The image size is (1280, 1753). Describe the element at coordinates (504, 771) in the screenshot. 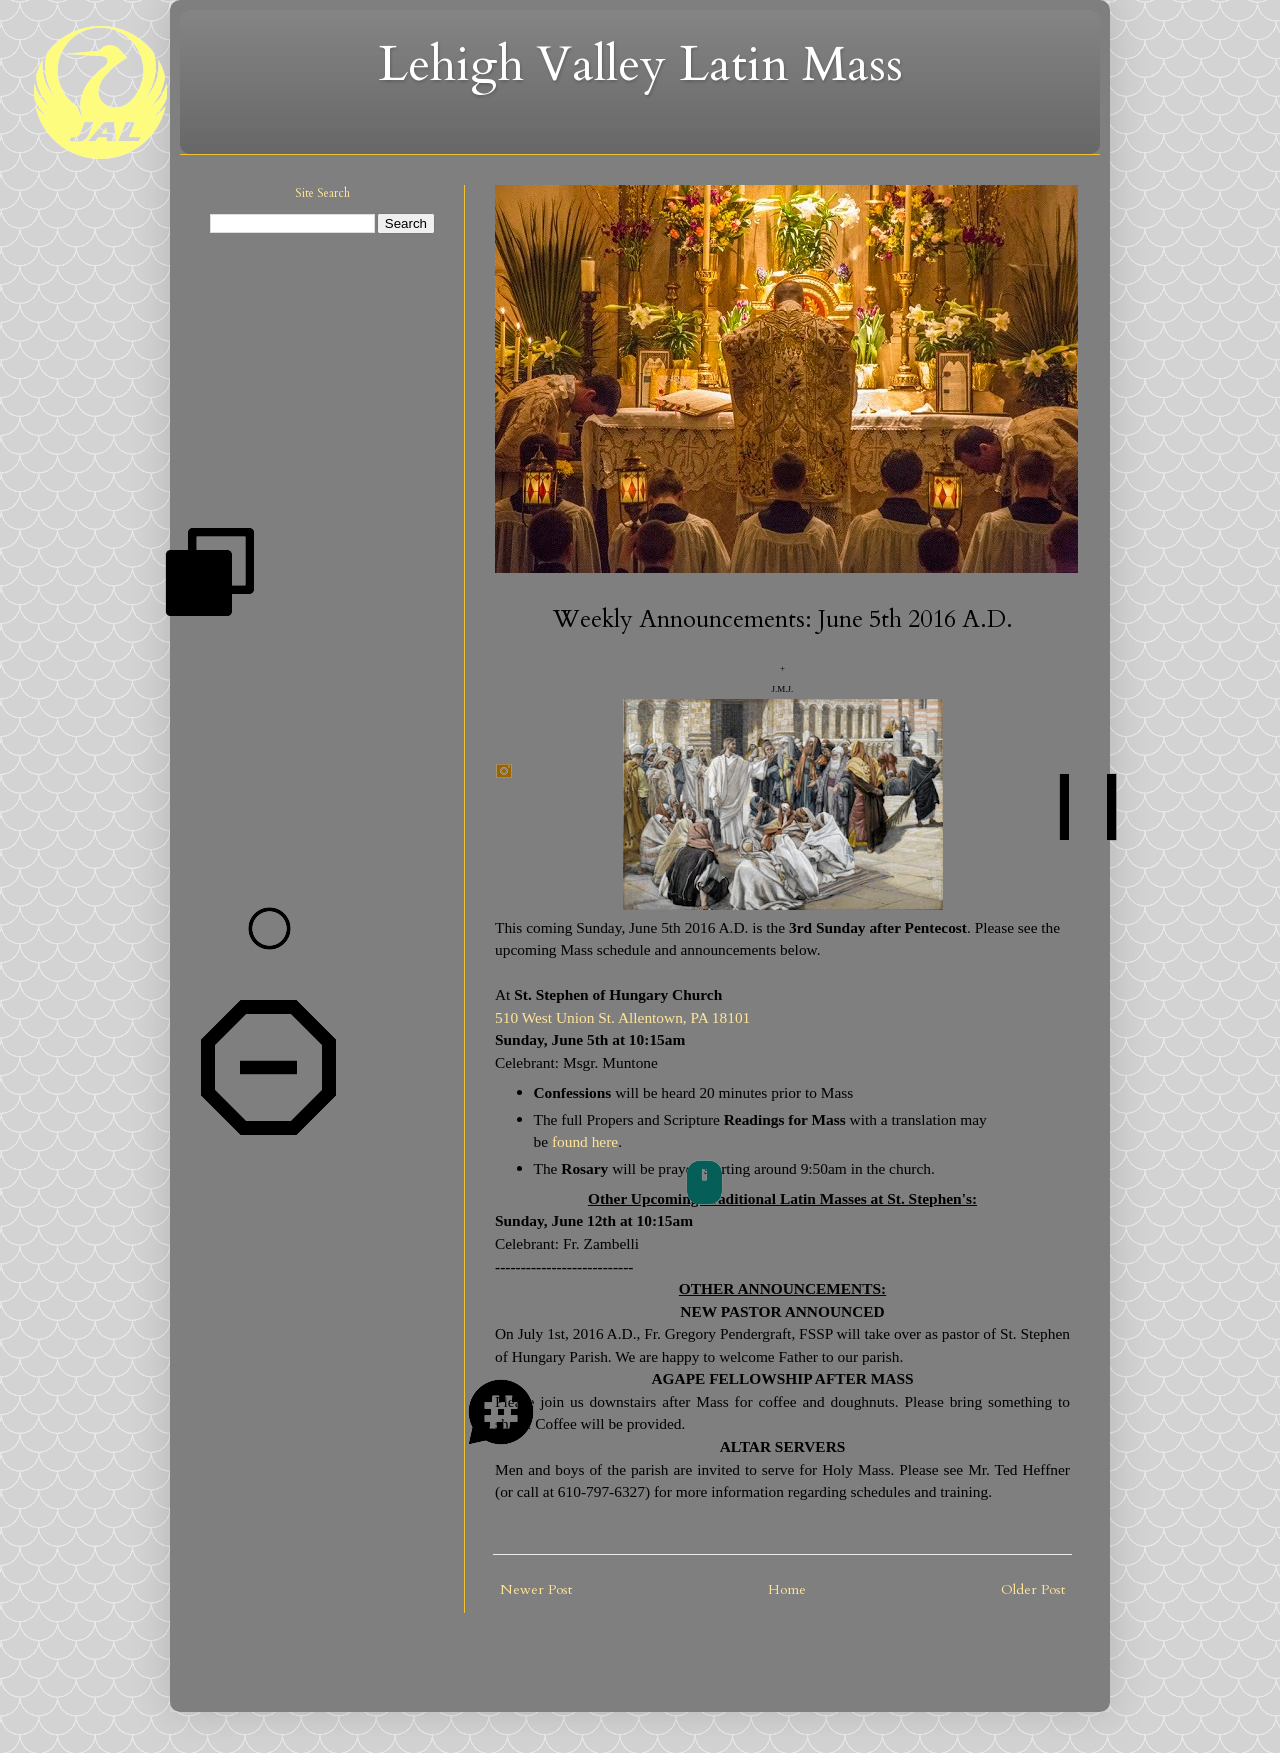

I see `open camera to take a photo` at that location.